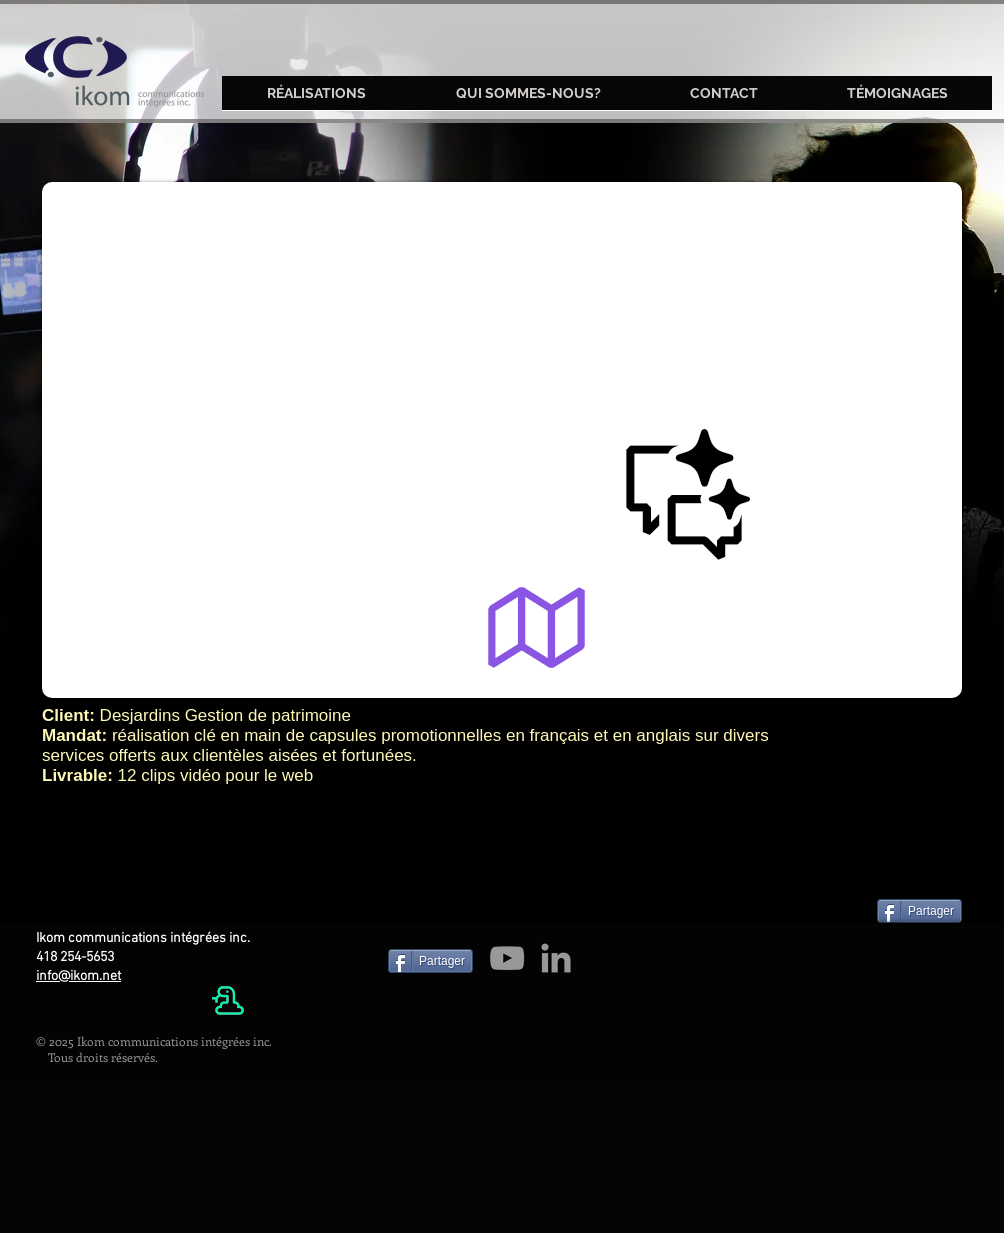 The height and width of the screenshot is (1233, 1004). What do you see at coordinates (684, 495) in the screenshot?
I see `start an AI-powered conversation` at bounding box center [684, 495].